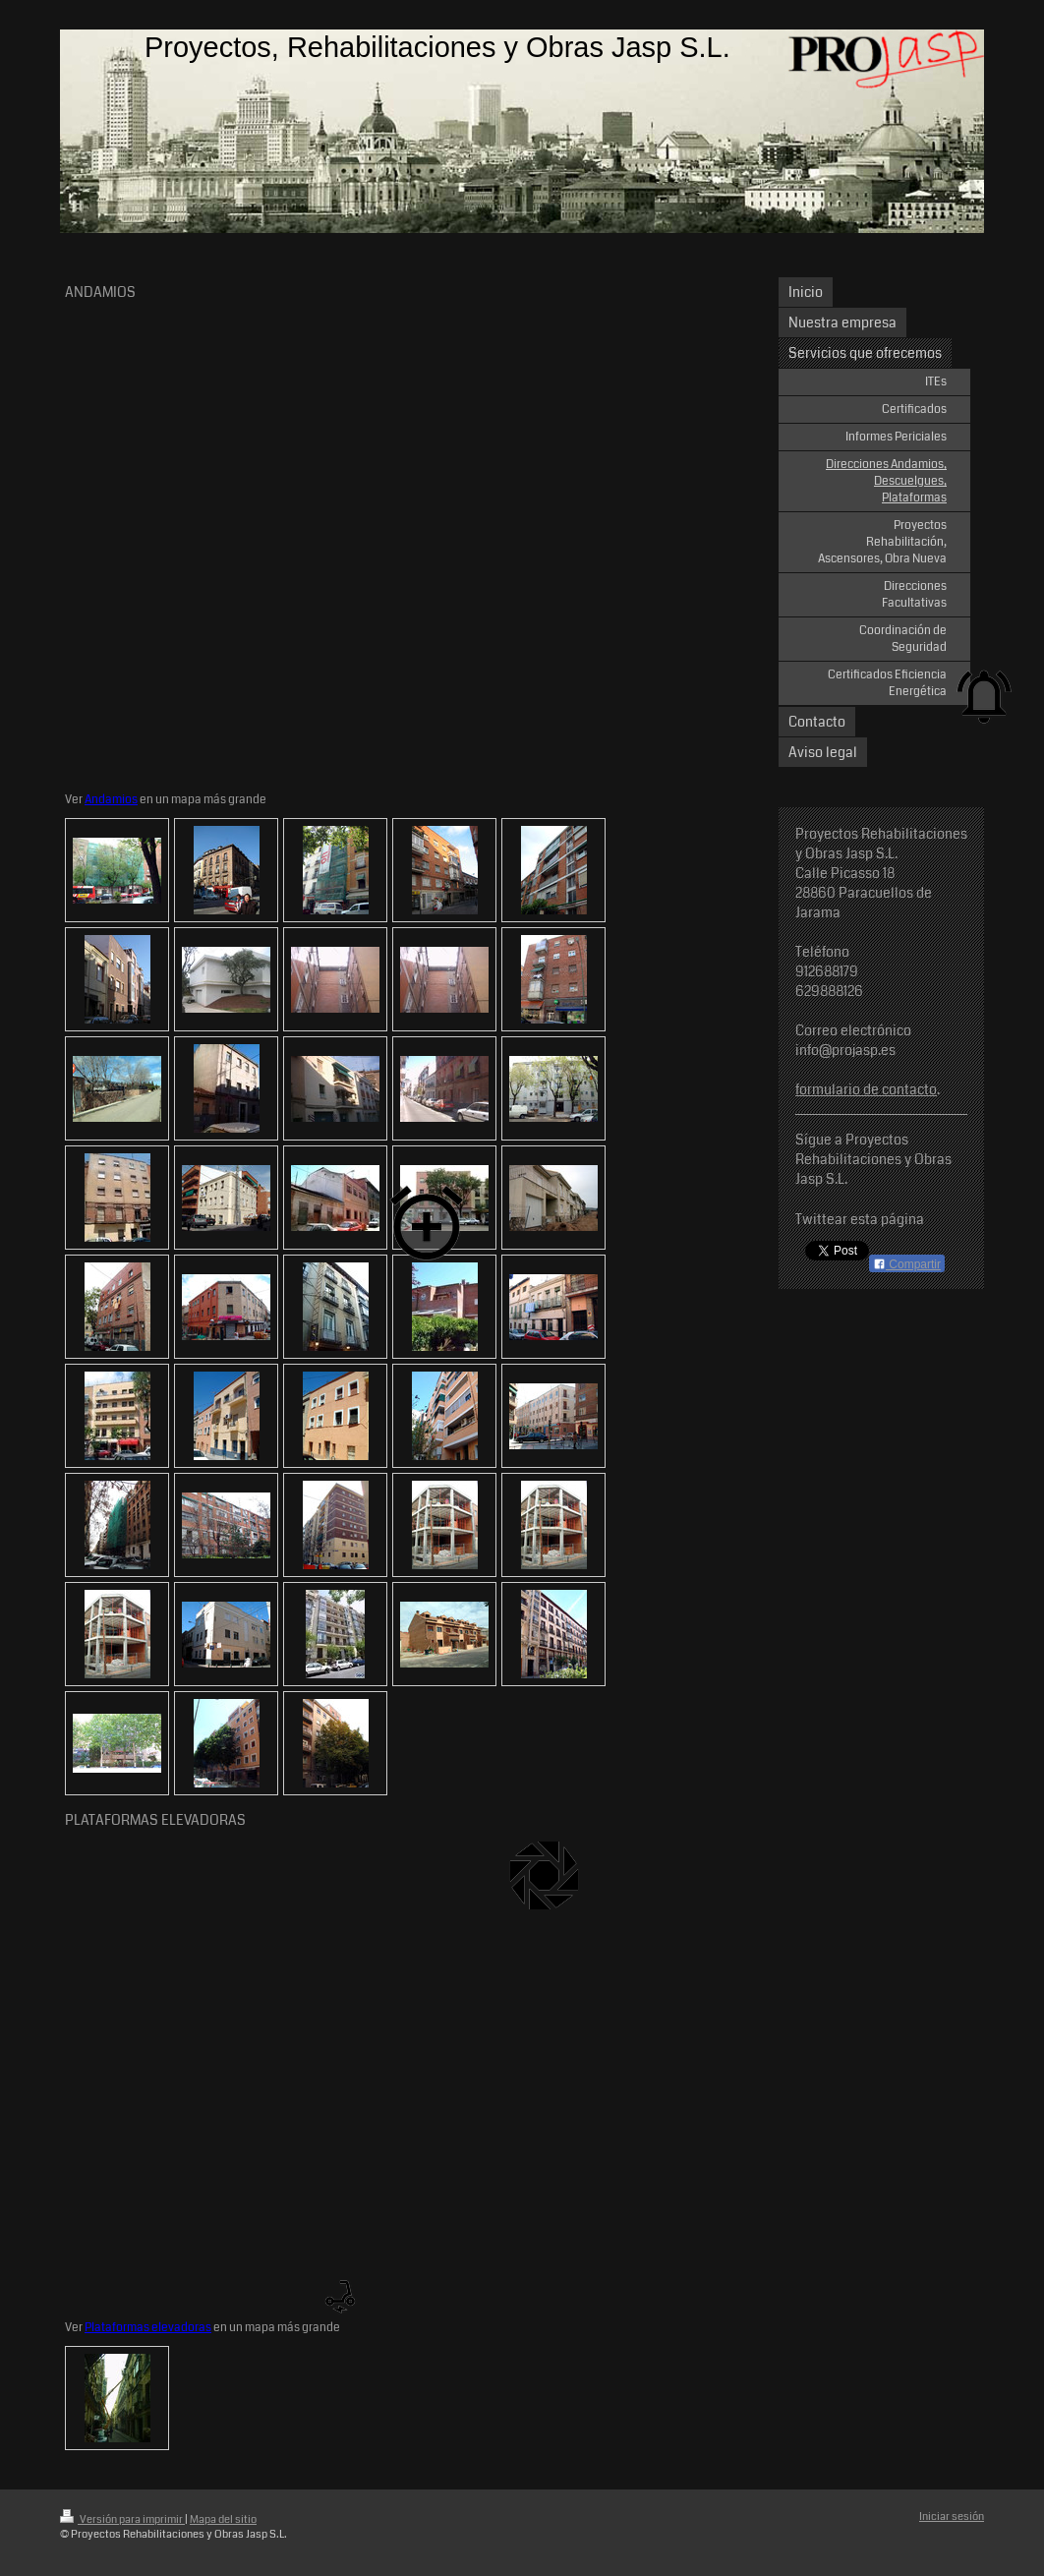 This screenshot has width=1044, height=2576. I want to click on indicates active or incoming notifications, so click(984, 696).